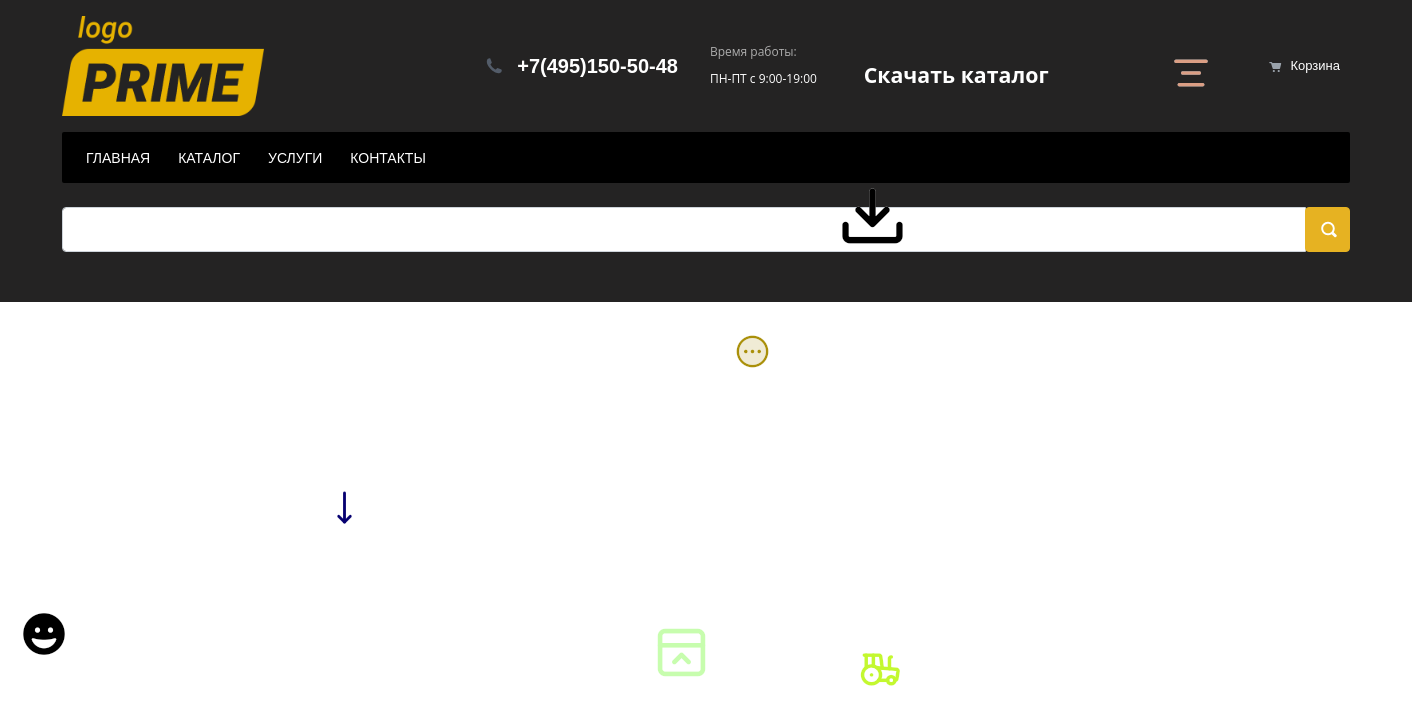  Describe the element at coordinates (344, 507) in the screenshot. I see `move item down in a list` at that location.